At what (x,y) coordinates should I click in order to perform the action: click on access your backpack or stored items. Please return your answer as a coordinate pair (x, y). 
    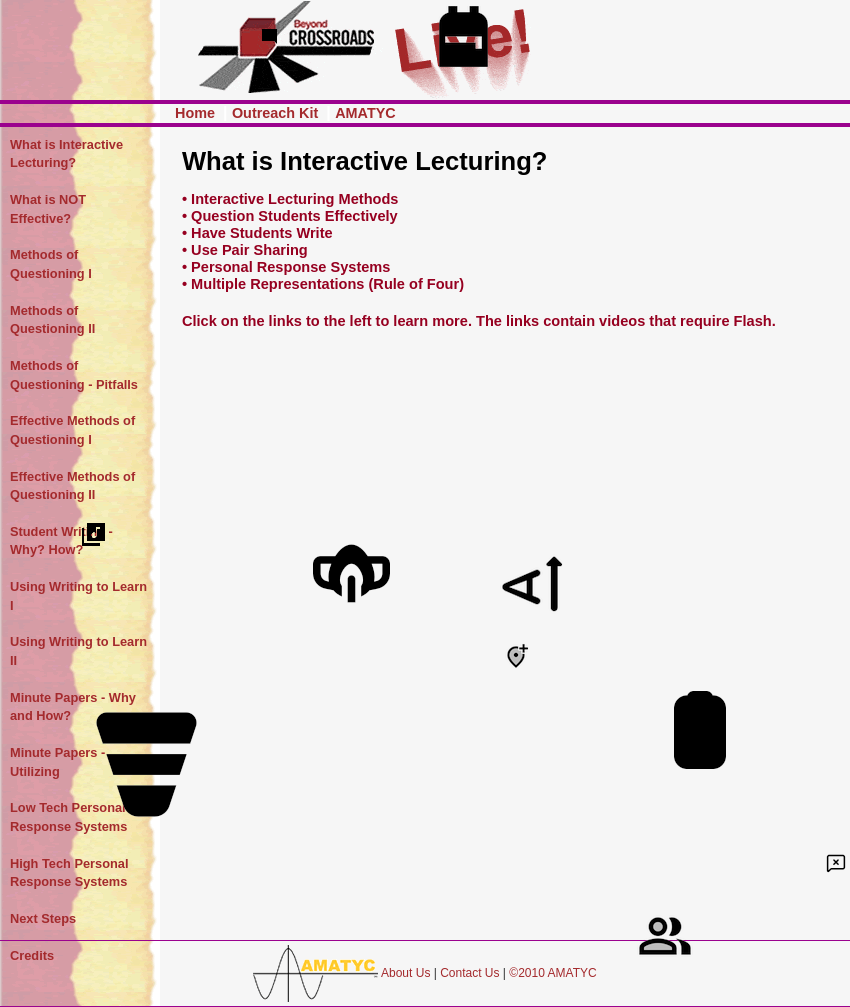
    Looking at the image, I should click on (463, 36).